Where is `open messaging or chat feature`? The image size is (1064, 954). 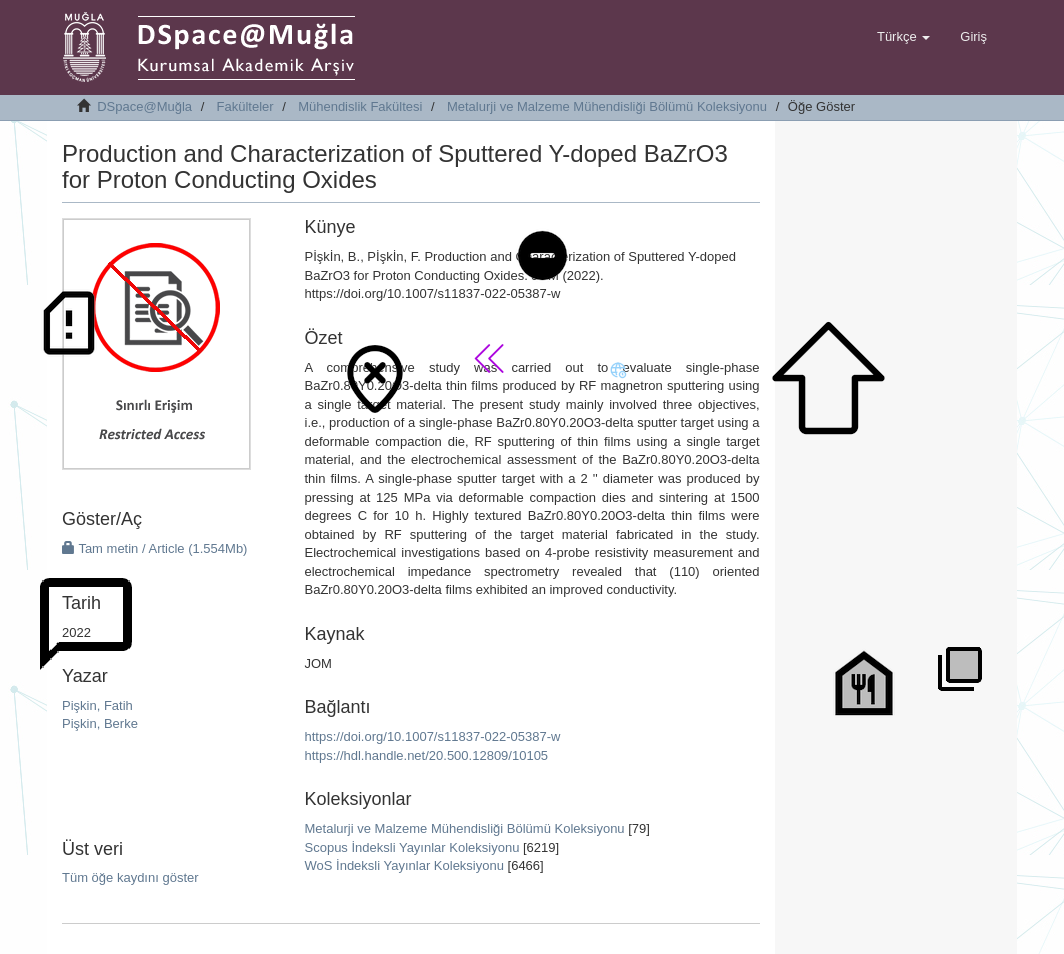 open messaging or chat feature is located at coordinates (86, 624).